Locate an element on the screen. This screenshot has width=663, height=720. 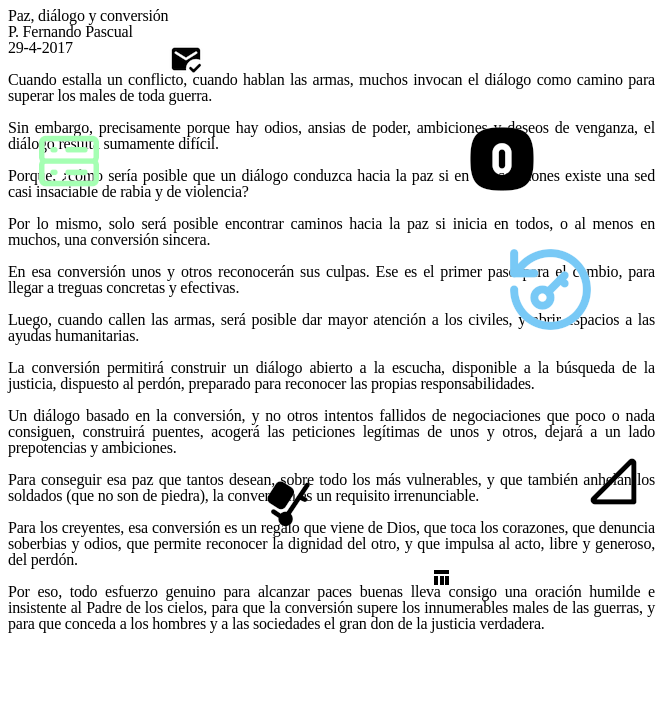
view data in table format is located at coordinates (441, 577).